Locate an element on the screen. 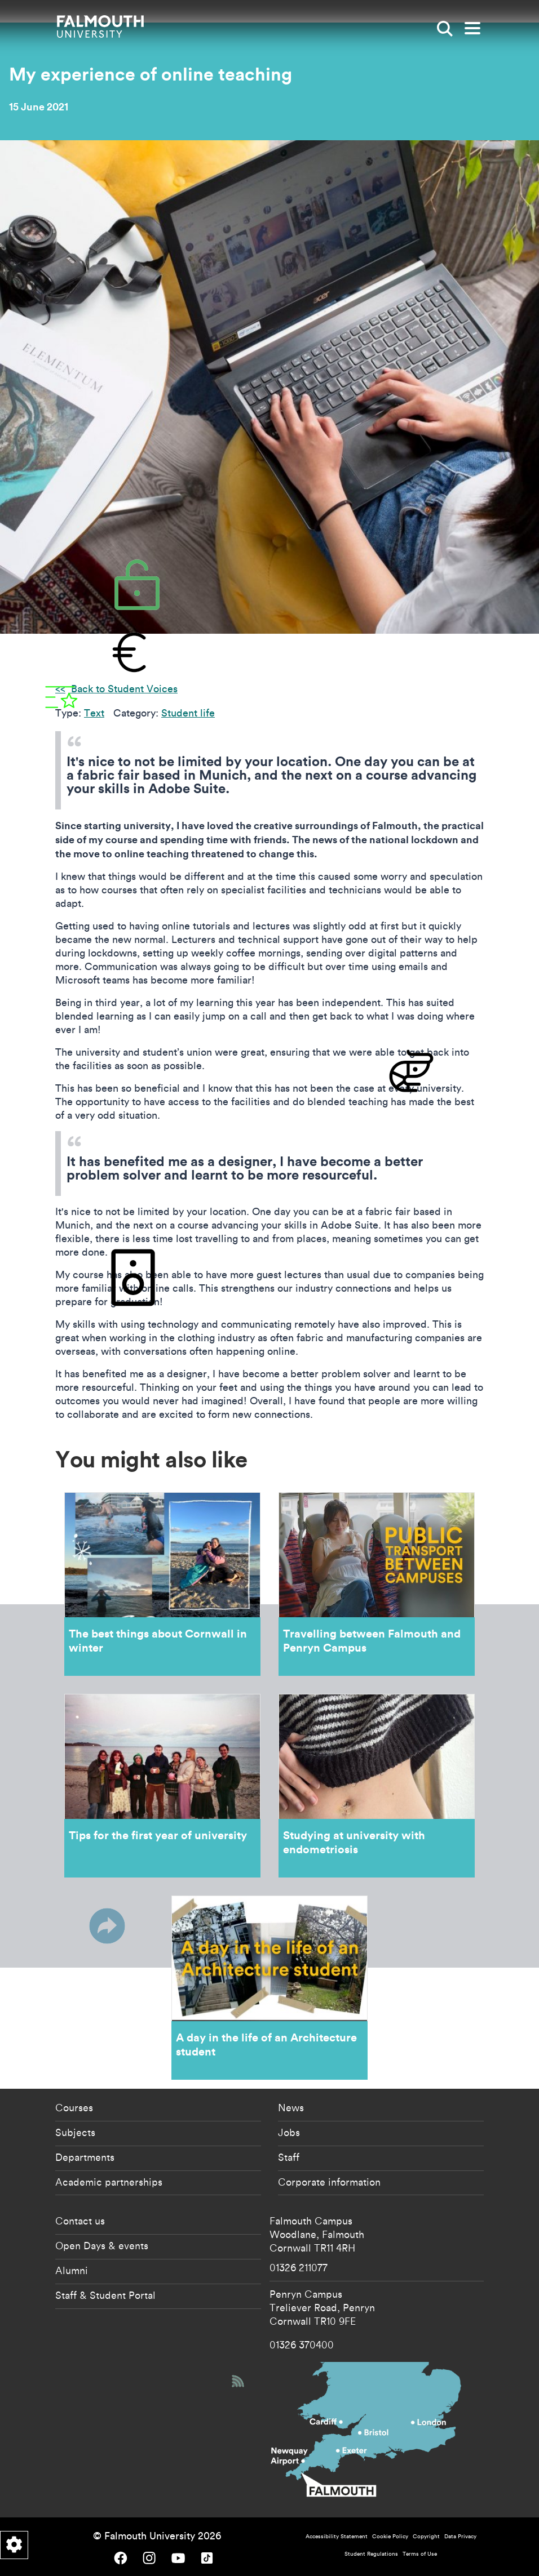 The width and height of the screenshot is (539, 2576). subscribe to RSS feed is located at coordinates (237, 2382).